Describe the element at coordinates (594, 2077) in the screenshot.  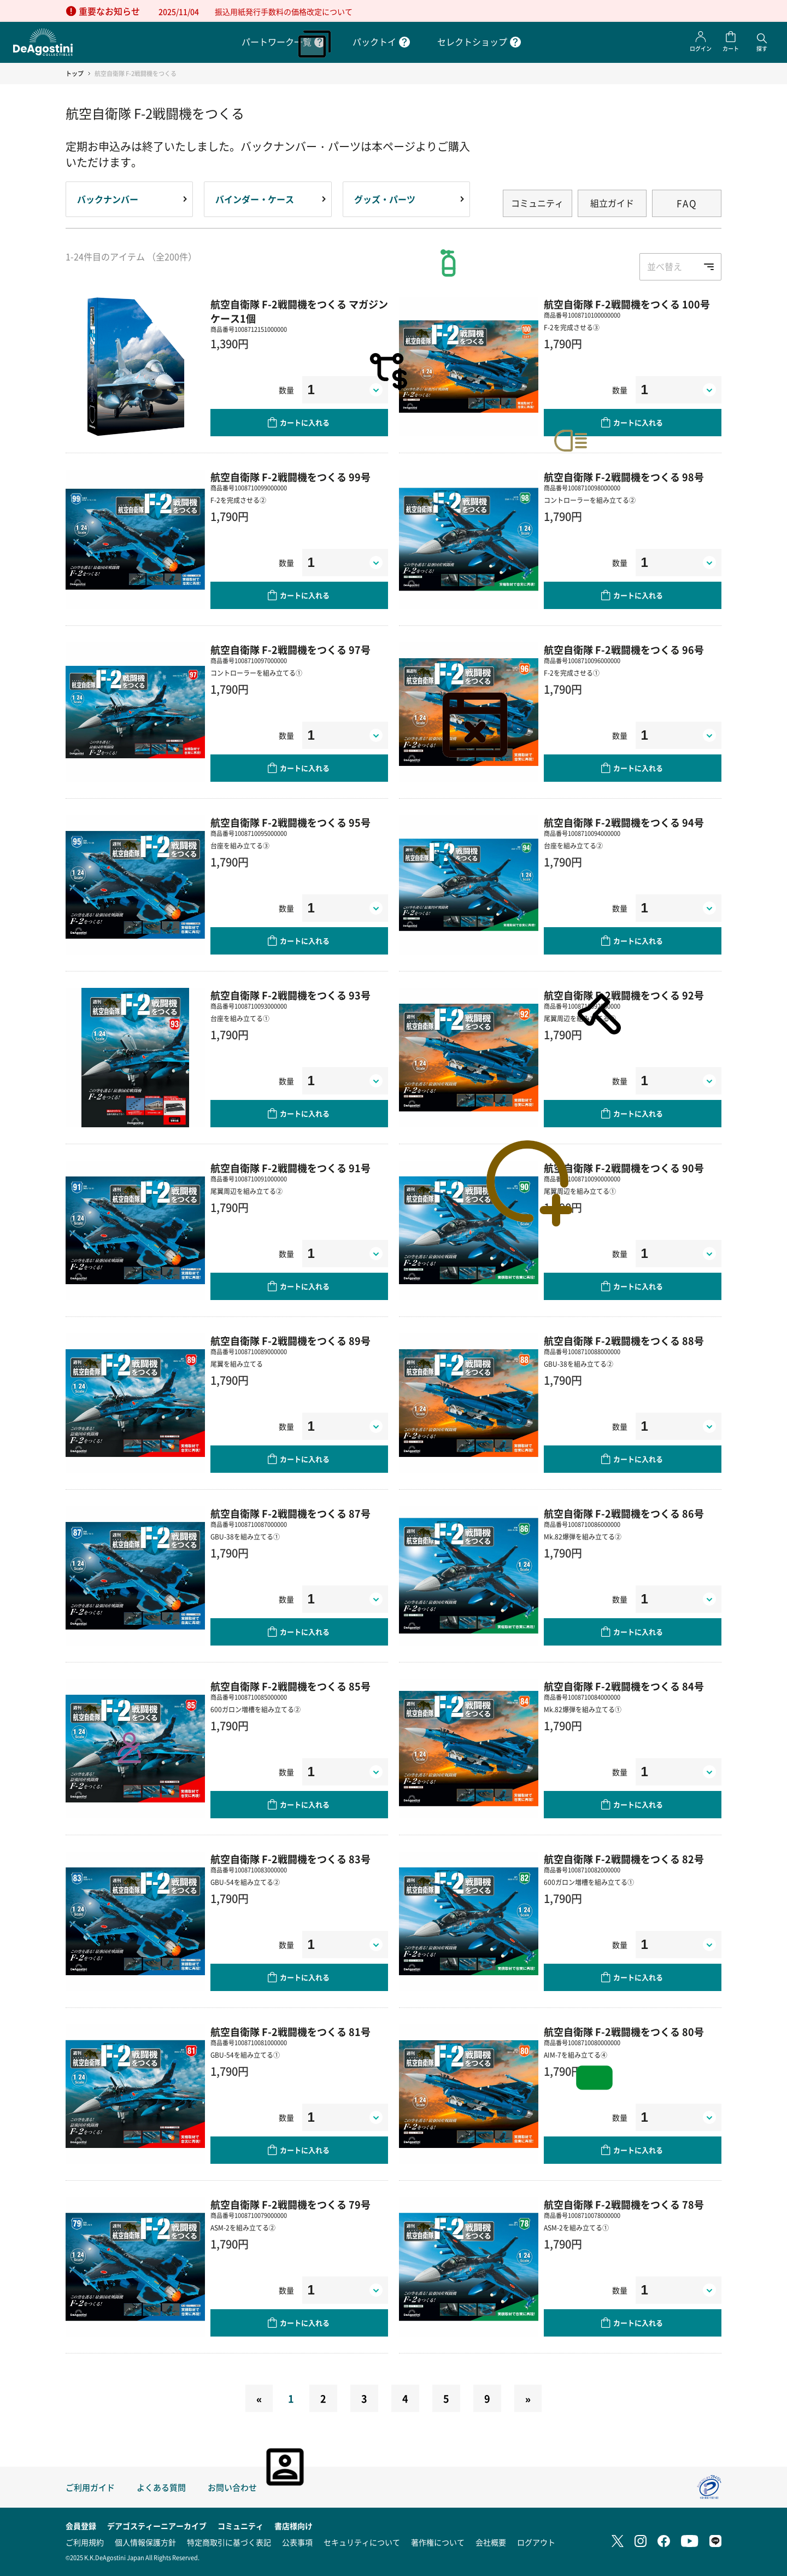
I see `set image crop to 3:2 aspect ratio` at that location.